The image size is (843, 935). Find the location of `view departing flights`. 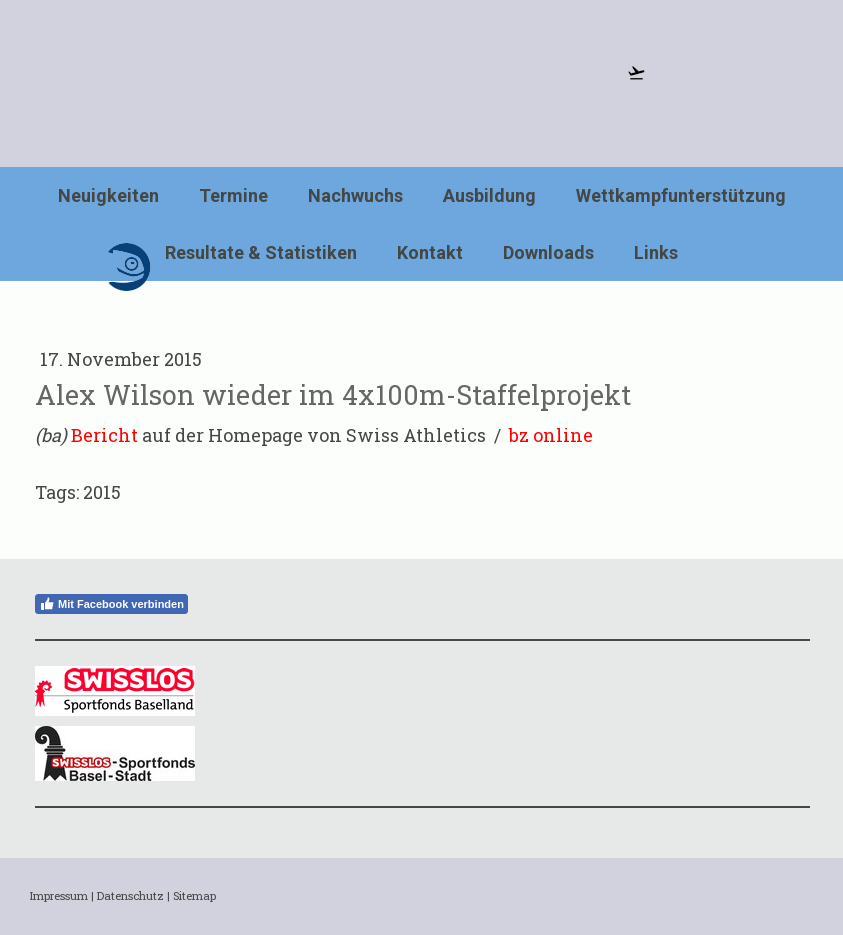

view departing flights is located at coordinates (636, 72).